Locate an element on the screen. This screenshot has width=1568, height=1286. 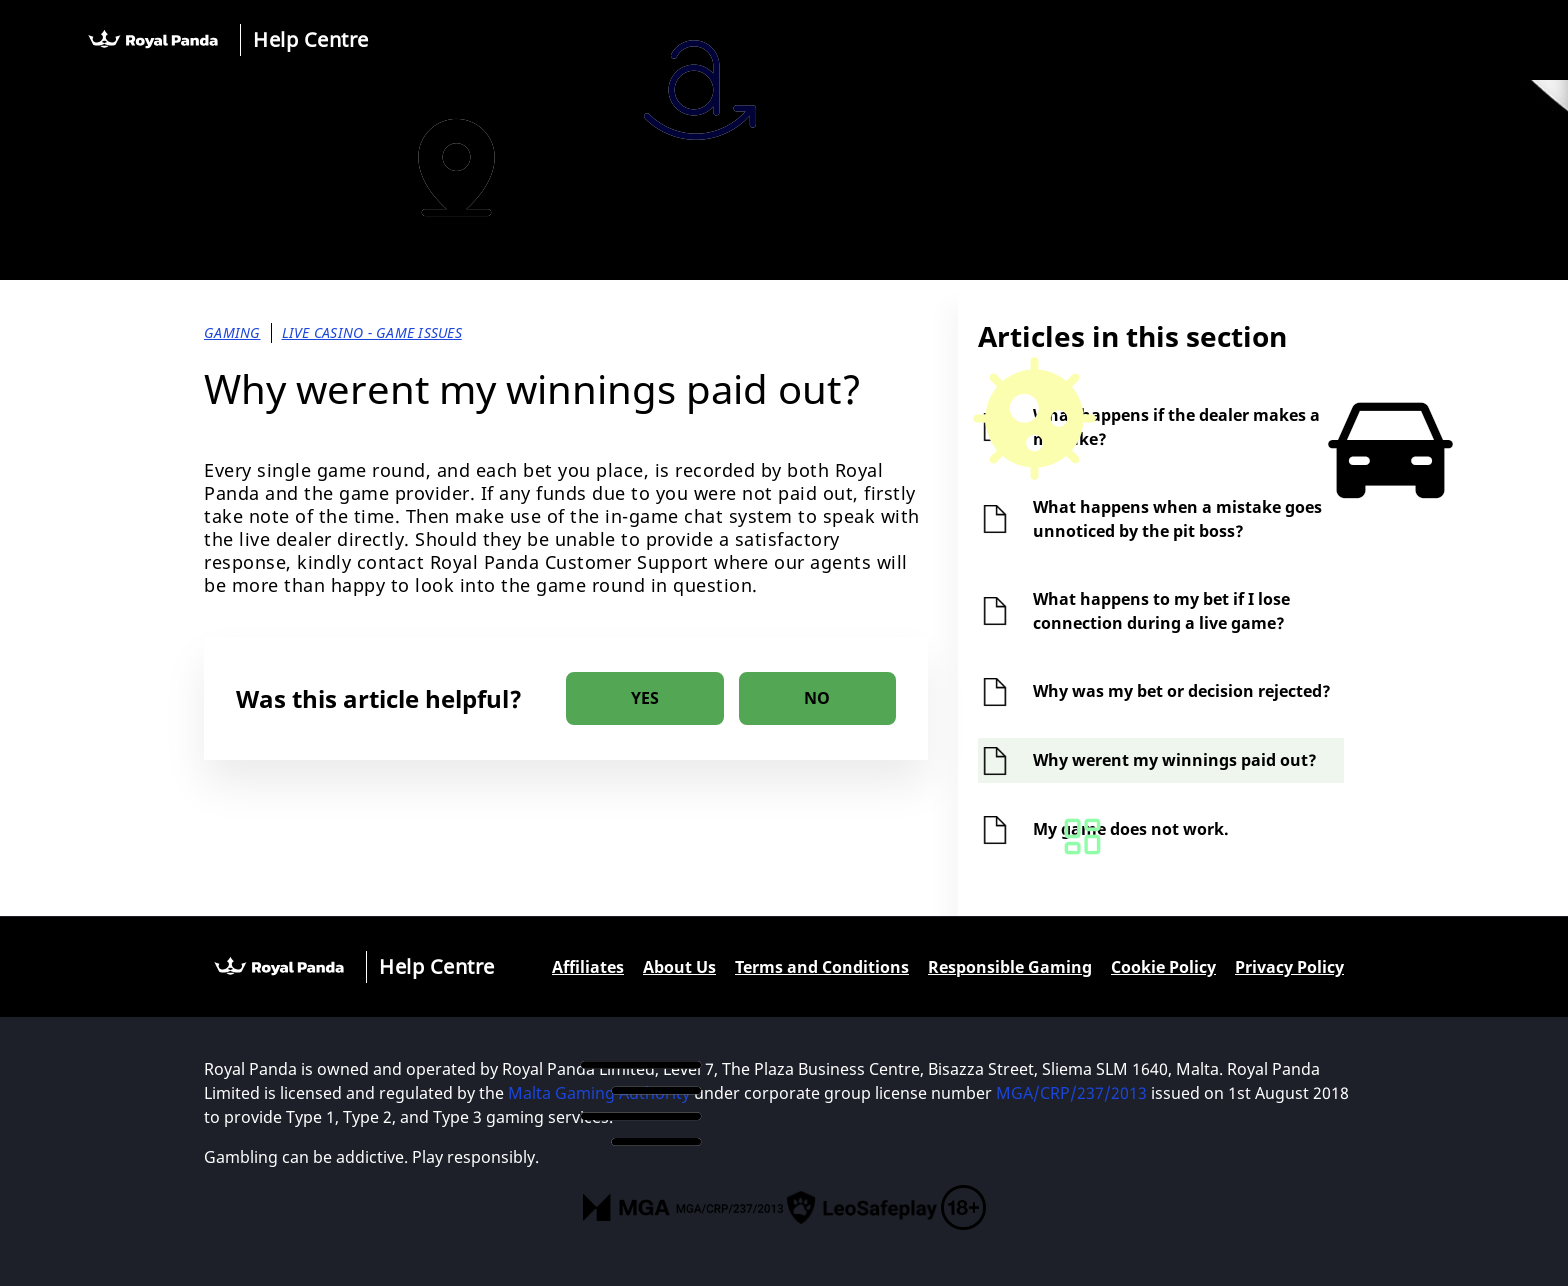
visit Amazon website or app is located at coordinates (696, 88).